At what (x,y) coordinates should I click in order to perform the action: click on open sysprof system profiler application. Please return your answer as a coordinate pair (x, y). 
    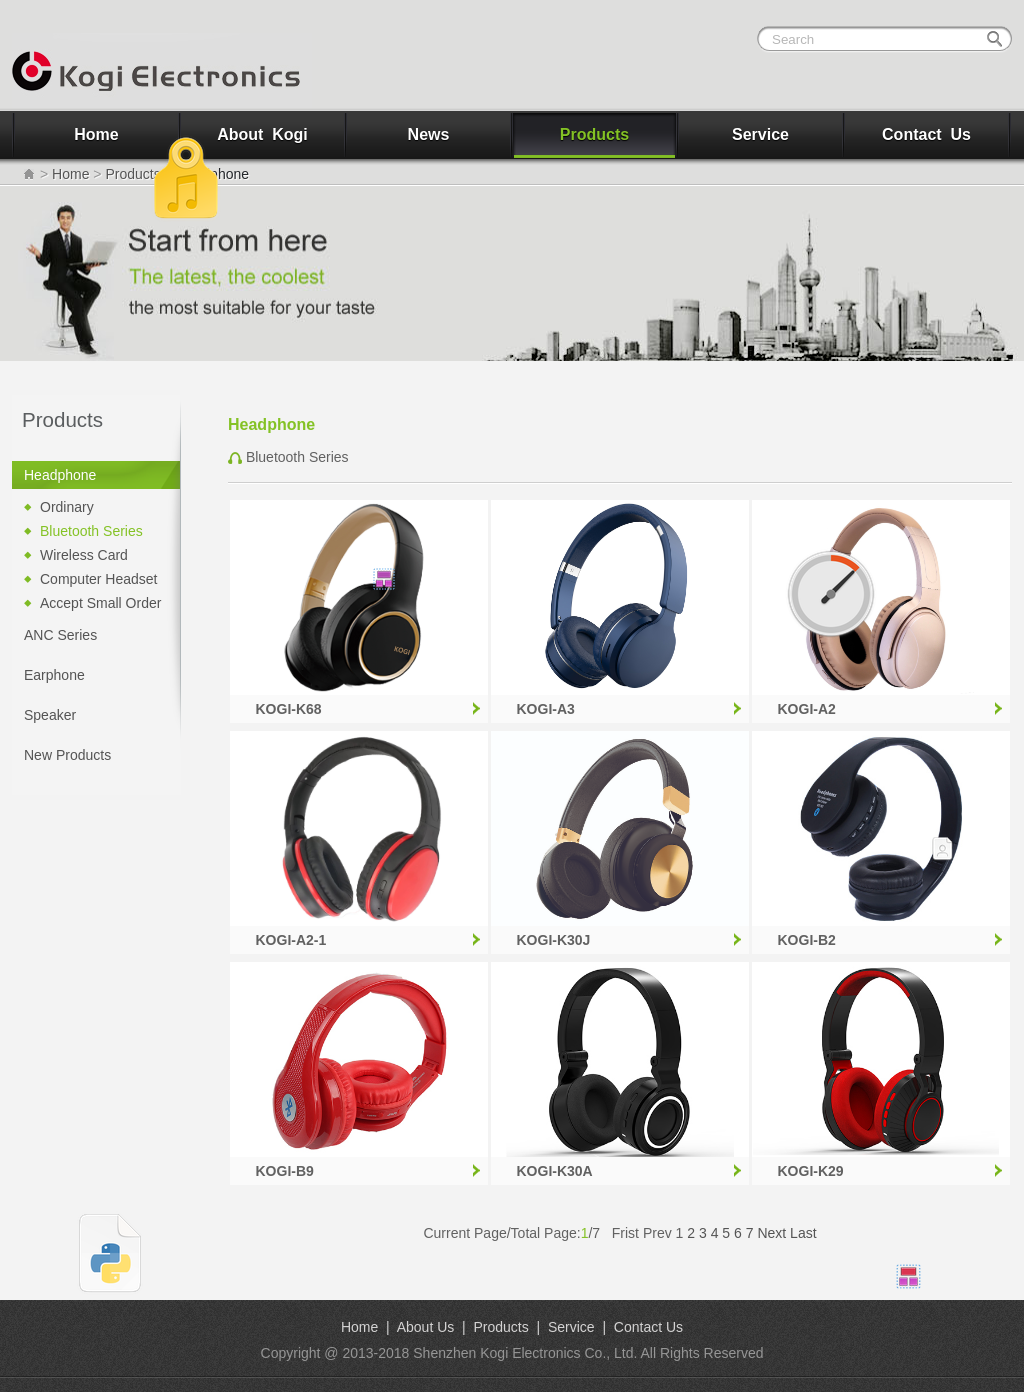
    Looking at the image, I should click on (831, 594).